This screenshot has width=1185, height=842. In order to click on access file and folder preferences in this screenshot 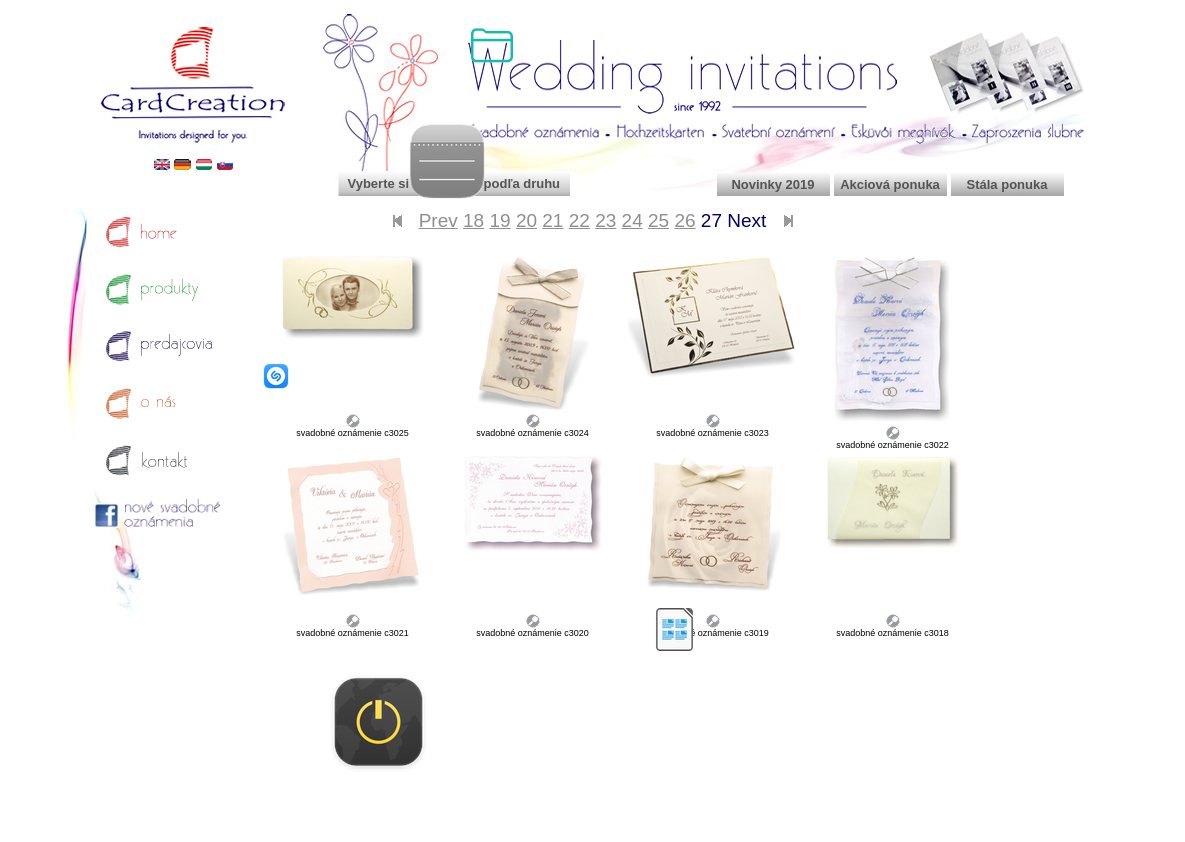, I will do `click(492, 44)`.